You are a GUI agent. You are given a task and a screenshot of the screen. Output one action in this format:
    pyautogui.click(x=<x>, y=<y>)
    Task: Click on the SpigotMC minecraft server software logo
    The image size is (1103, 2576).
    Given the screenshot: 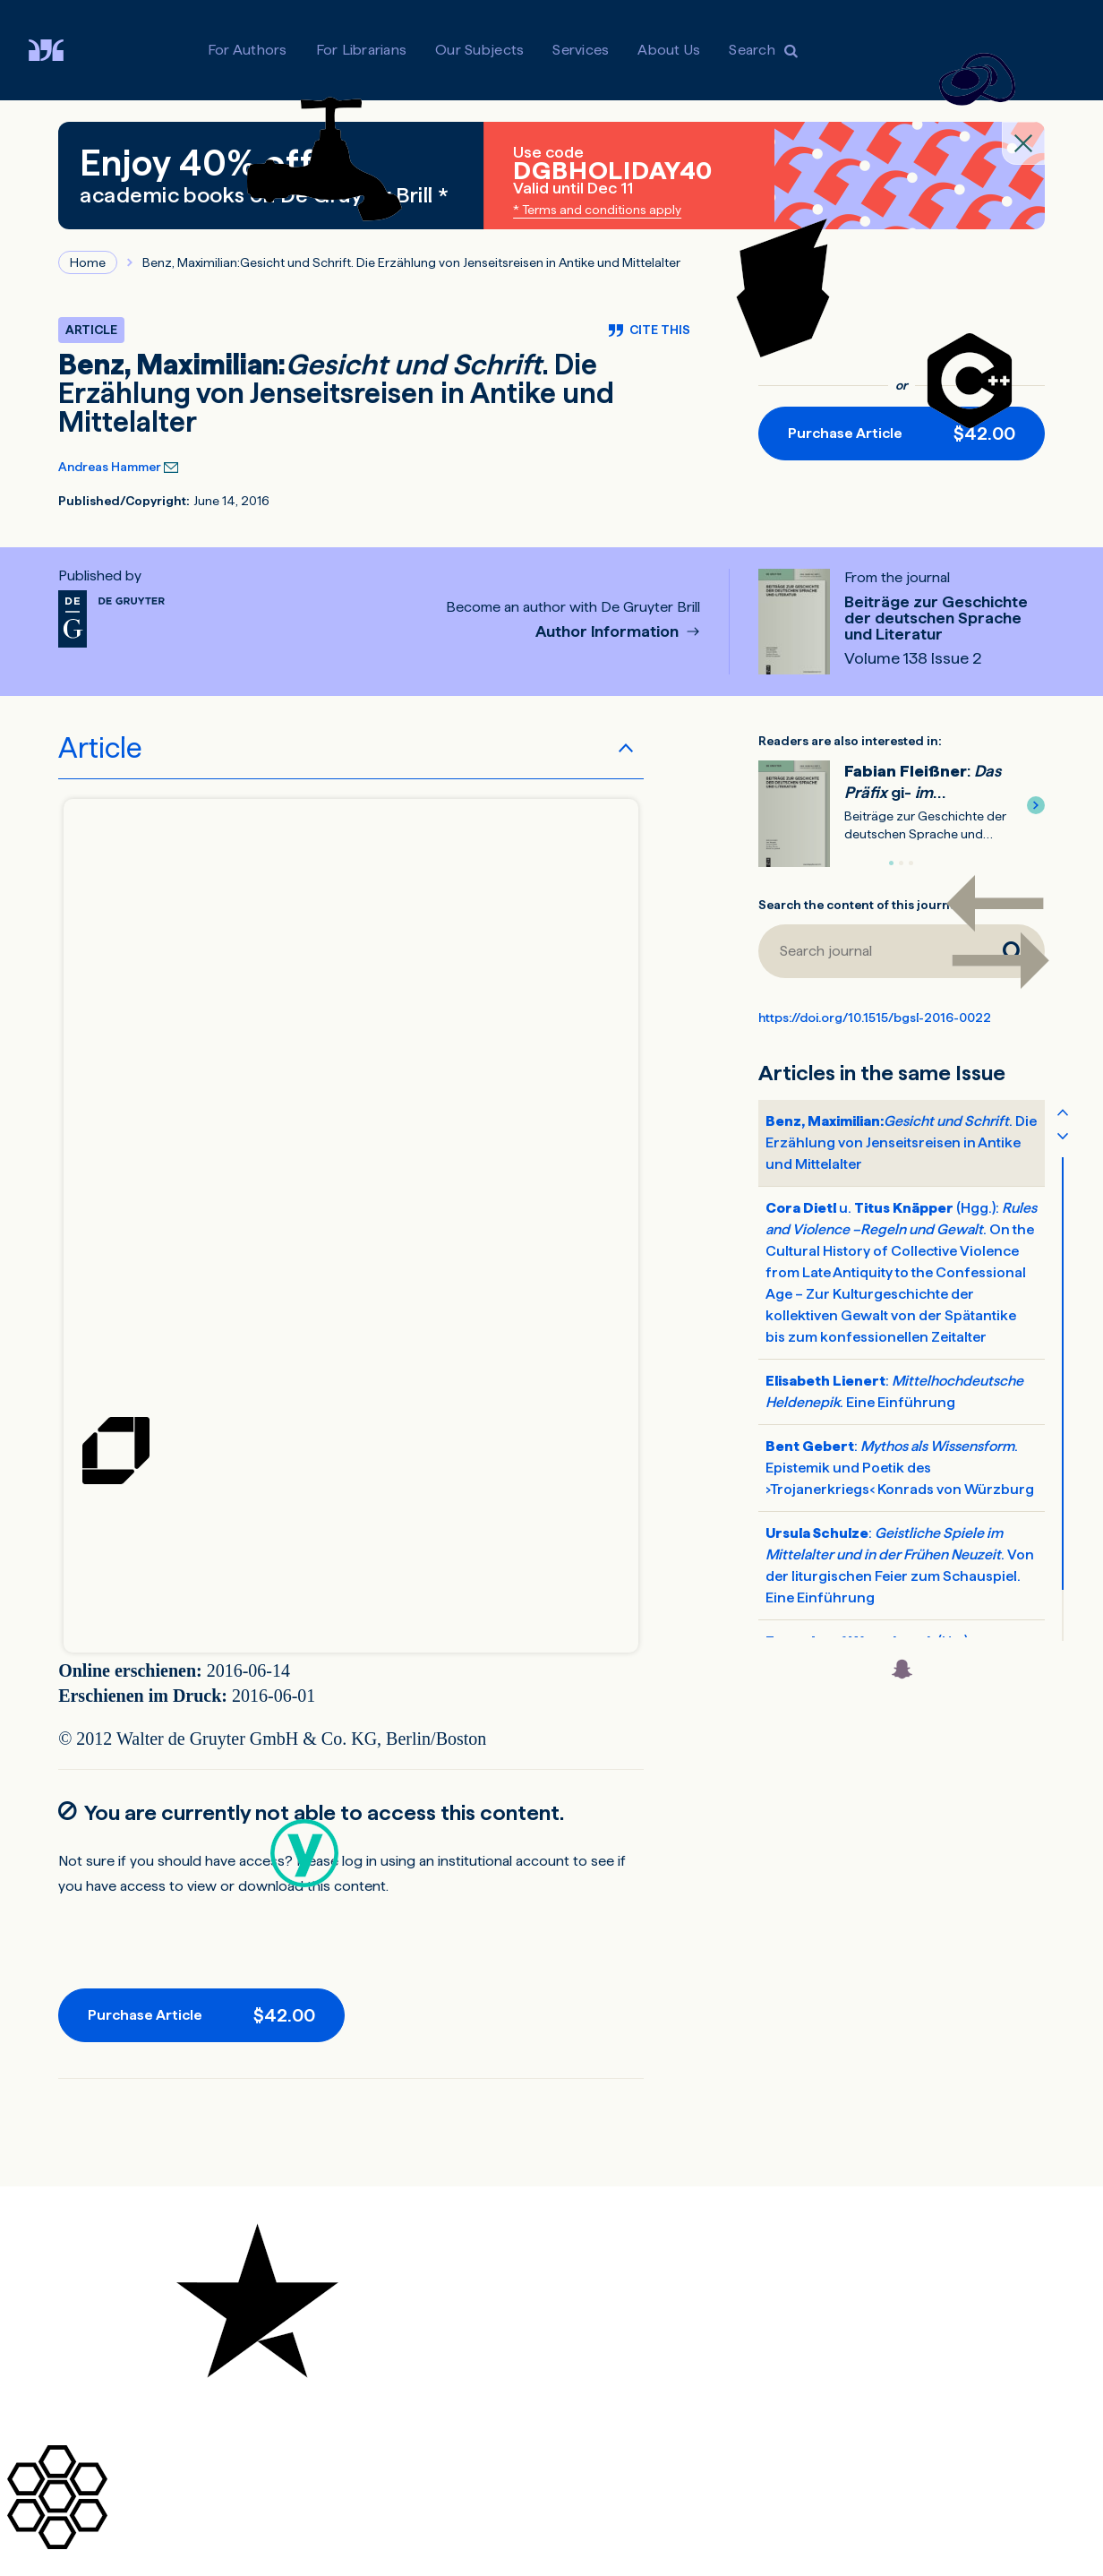 What is the action you would take?
    pyautogui.click(x=324, y=159)
    